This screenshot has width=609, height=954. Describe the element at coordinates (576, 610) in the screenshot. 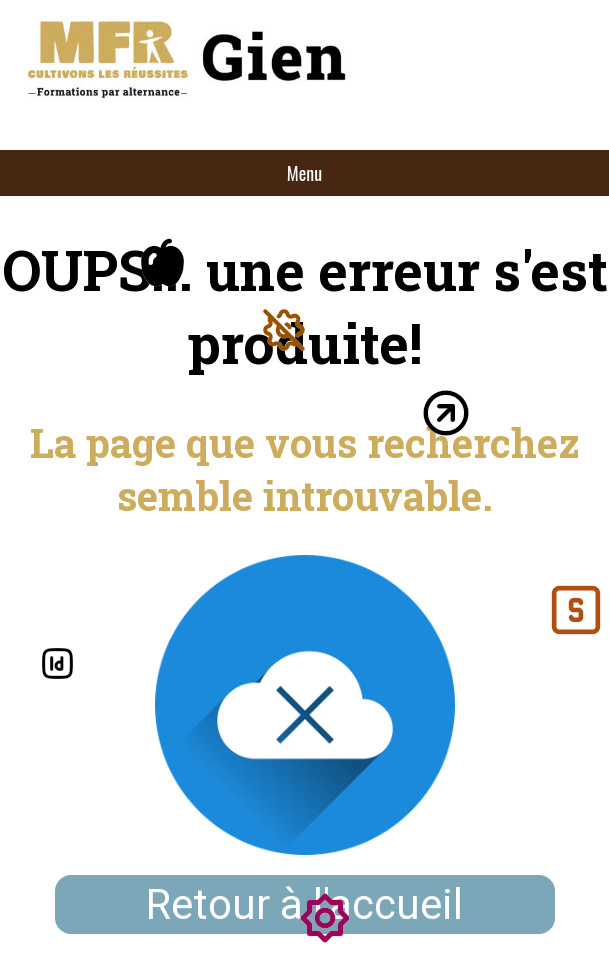

I see `indicates a shortcut or keyboard shortcut function` at that location.